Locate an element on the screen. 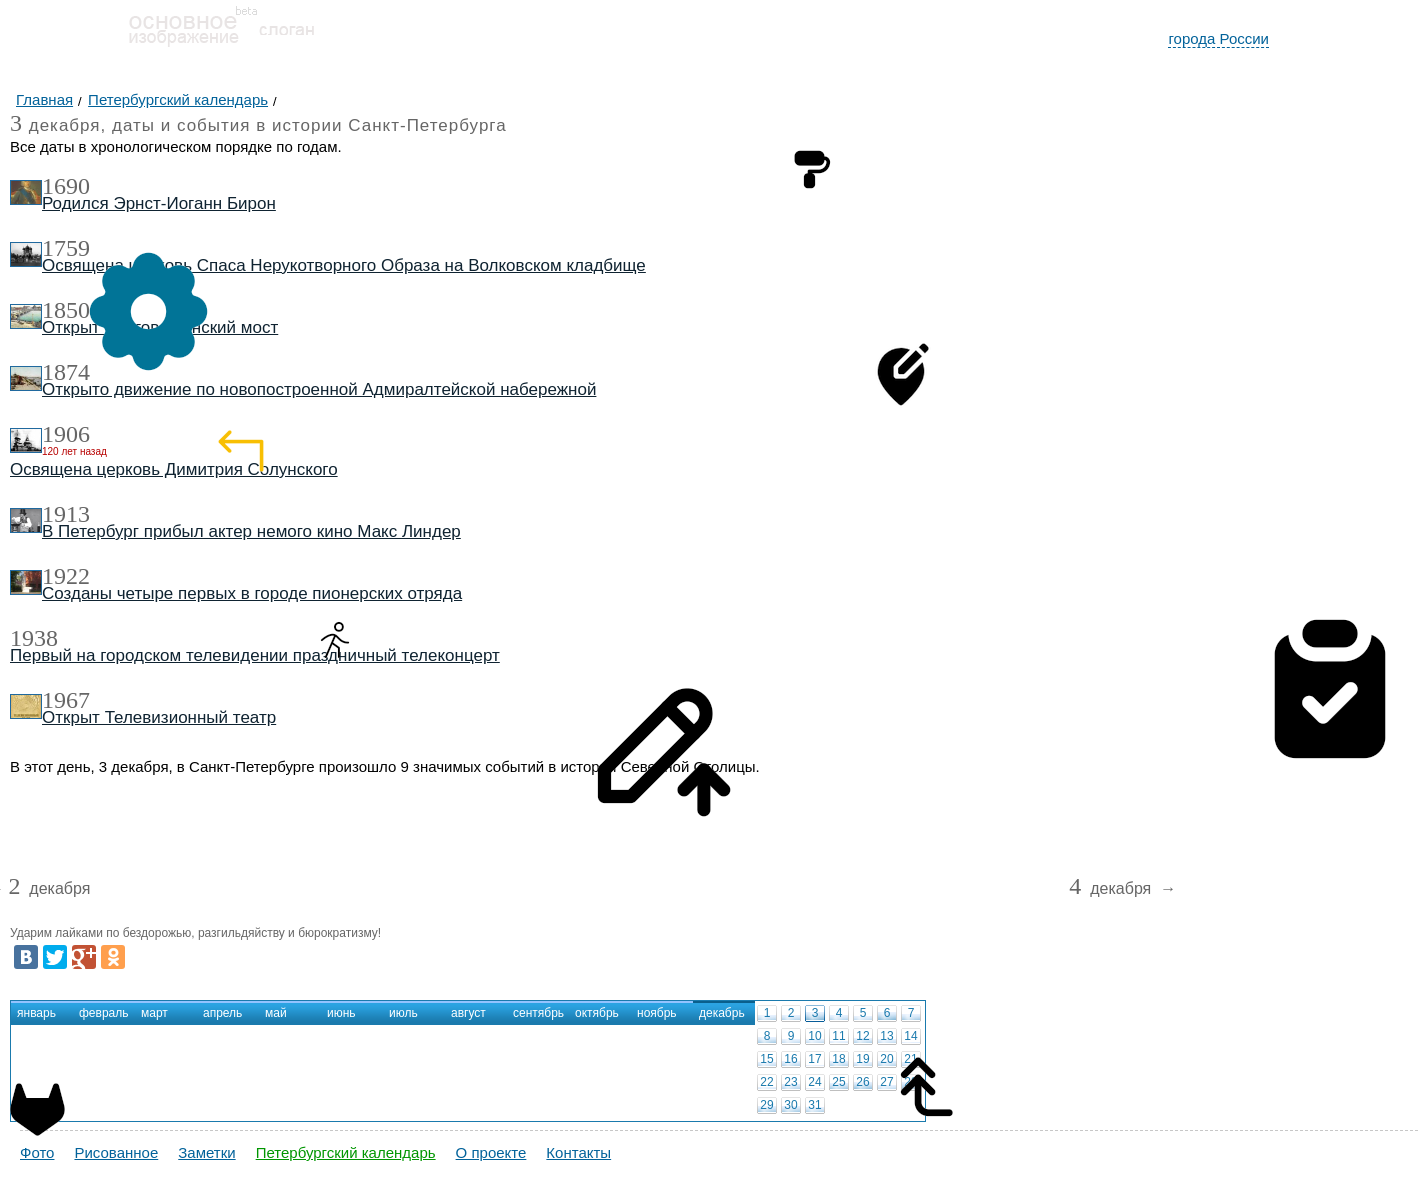  pedestrian or walking directions mode is located at coordinates (335, 640).